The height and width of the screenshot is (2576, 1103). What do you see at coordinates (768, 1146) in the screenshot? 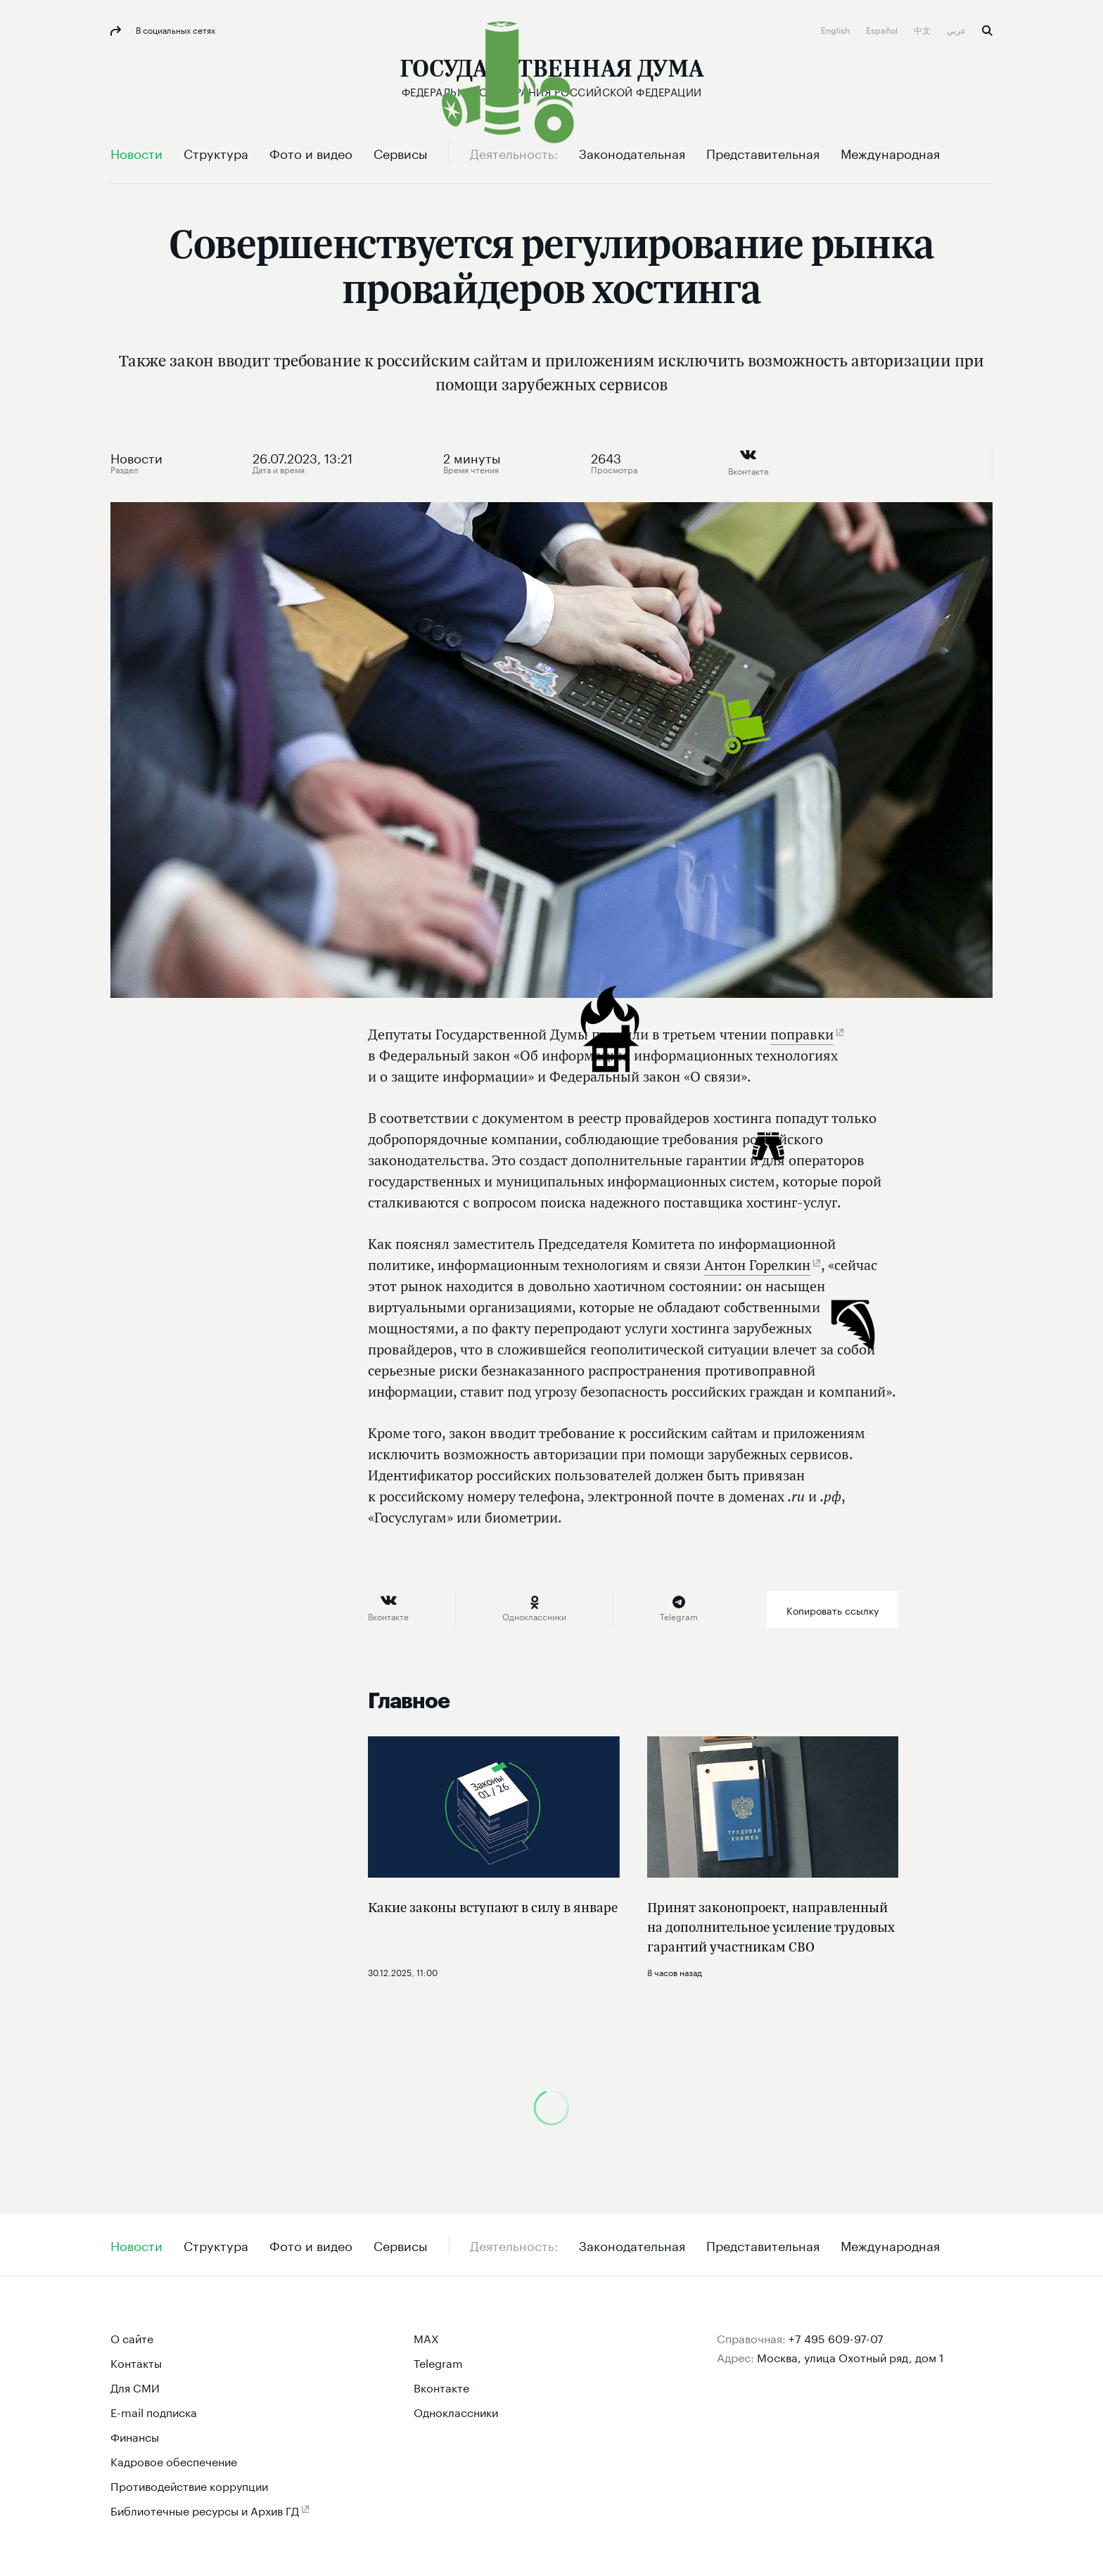
I see `select shorts or casual clothing option` at bounding box center [768, 1146].